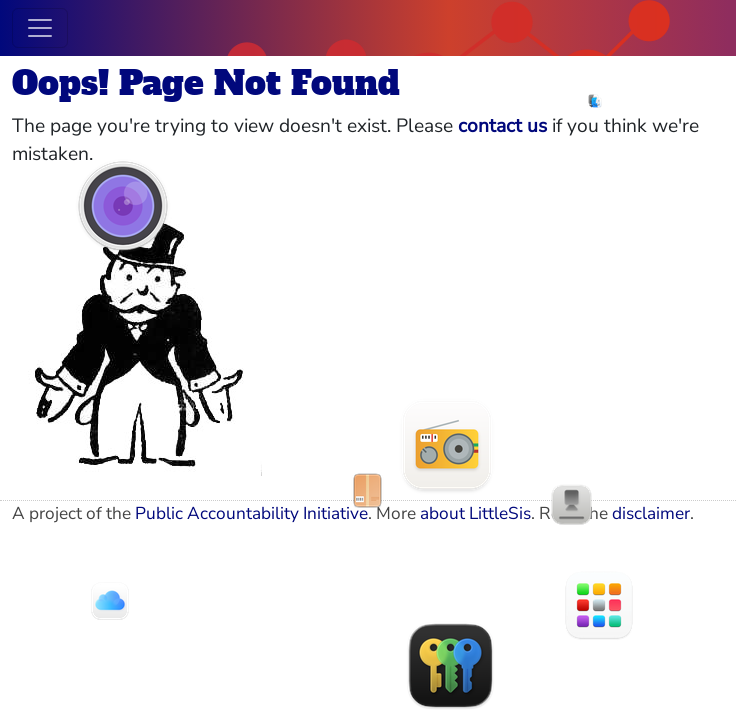 The height and width of the screenshot is (720, 736). I want to click on open Launchpad to view all applications, so click(599, 605).